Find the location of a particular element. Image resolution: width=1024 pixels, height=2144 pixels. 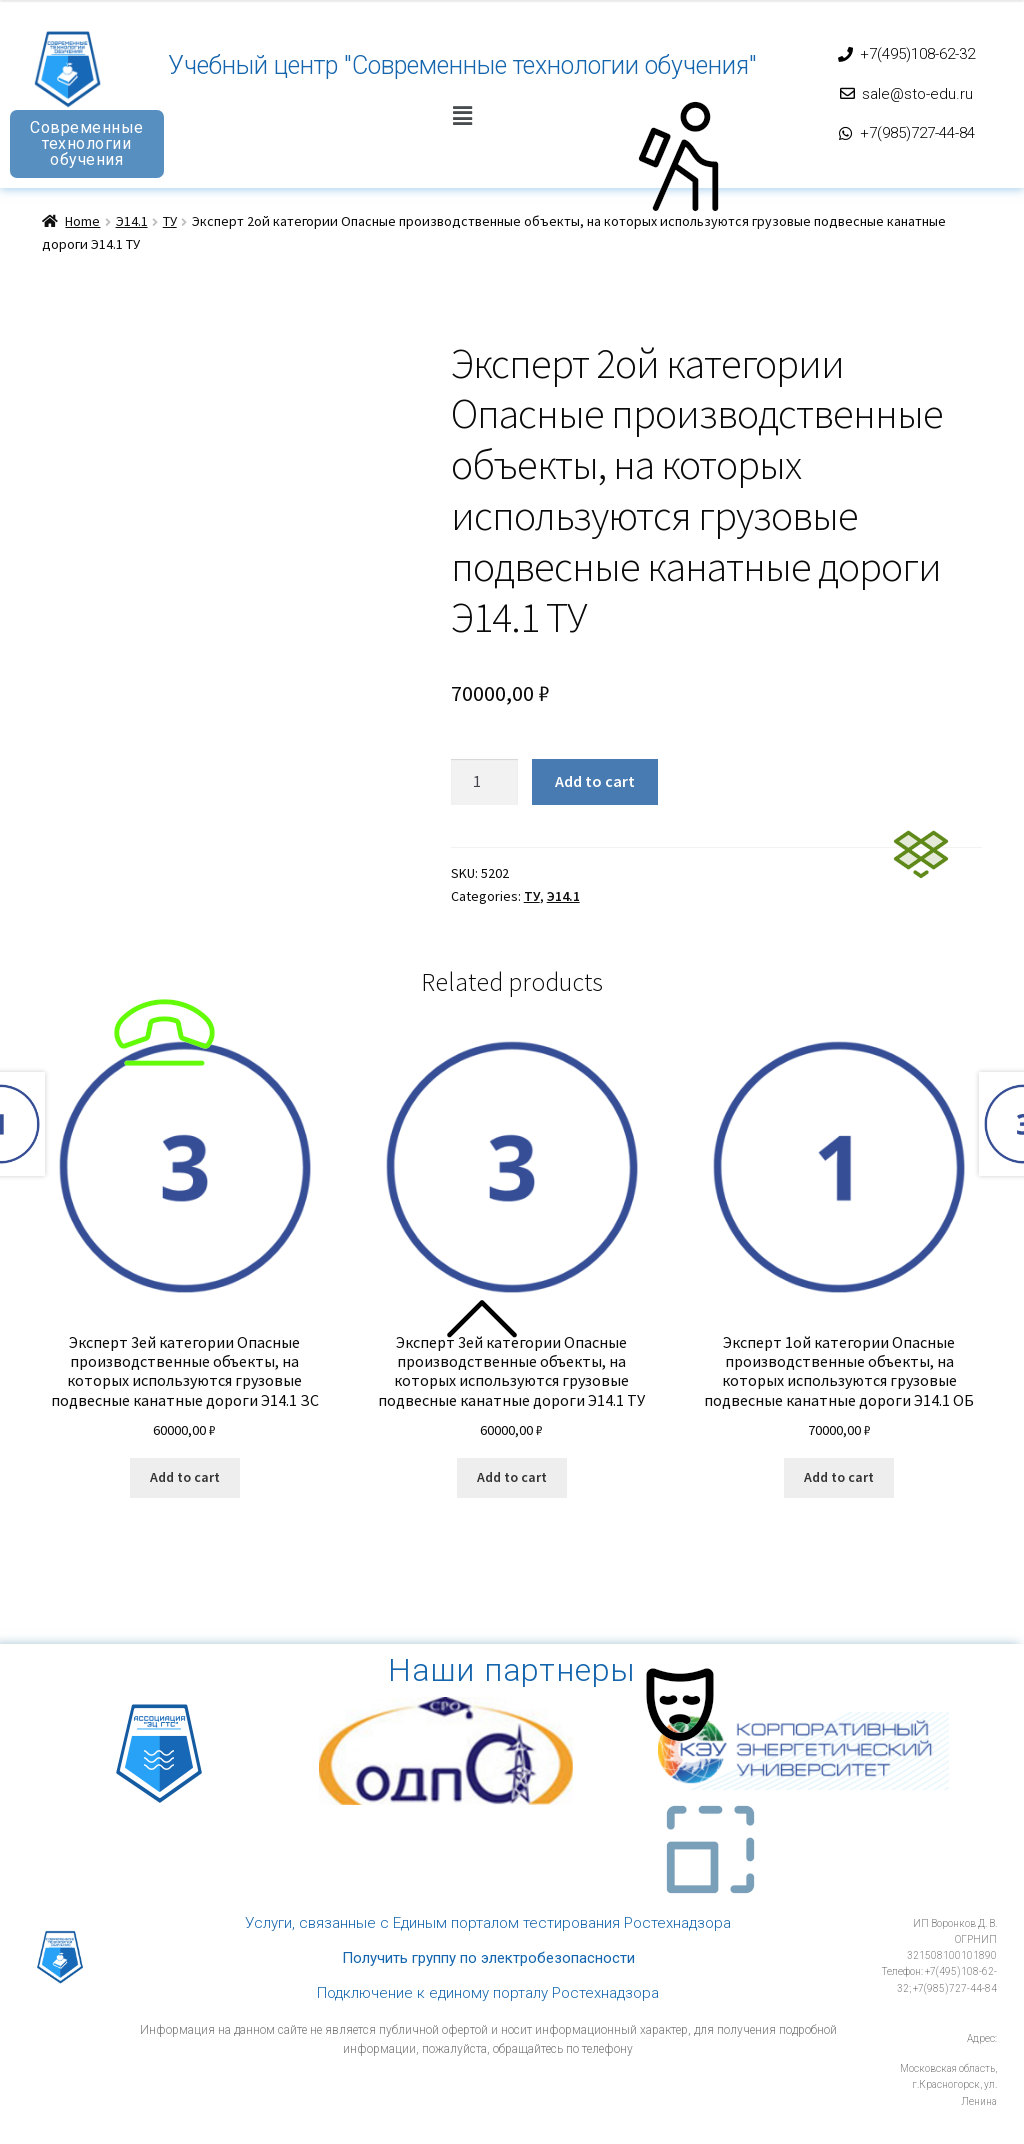

access Dropbox cloud storage is located at coordinates (921, 852).